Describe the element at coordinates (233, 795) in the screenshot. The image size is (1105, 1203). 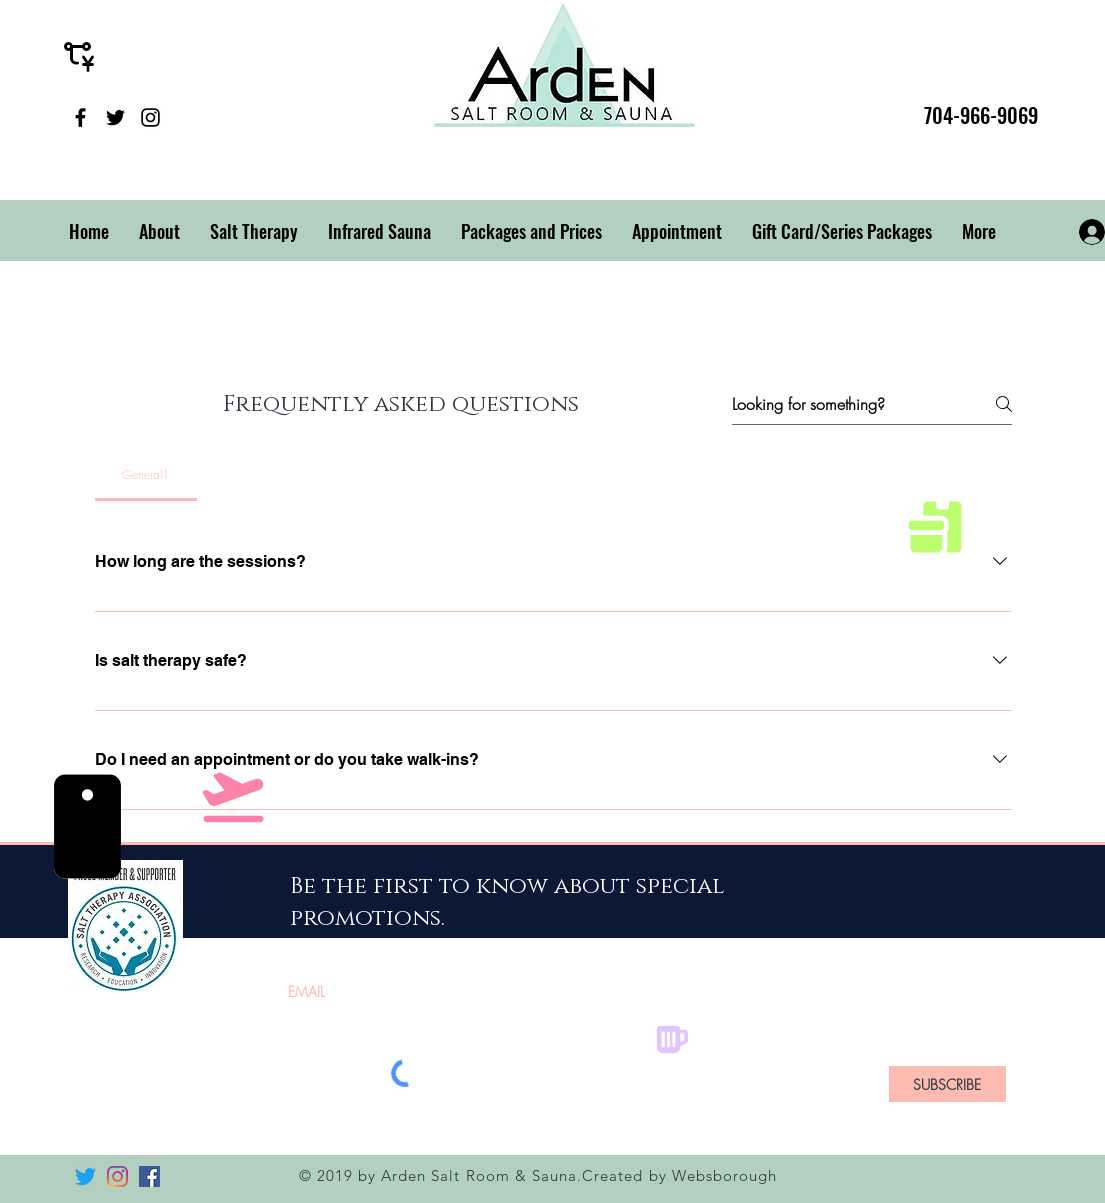
I see `view departing flights` at that location.